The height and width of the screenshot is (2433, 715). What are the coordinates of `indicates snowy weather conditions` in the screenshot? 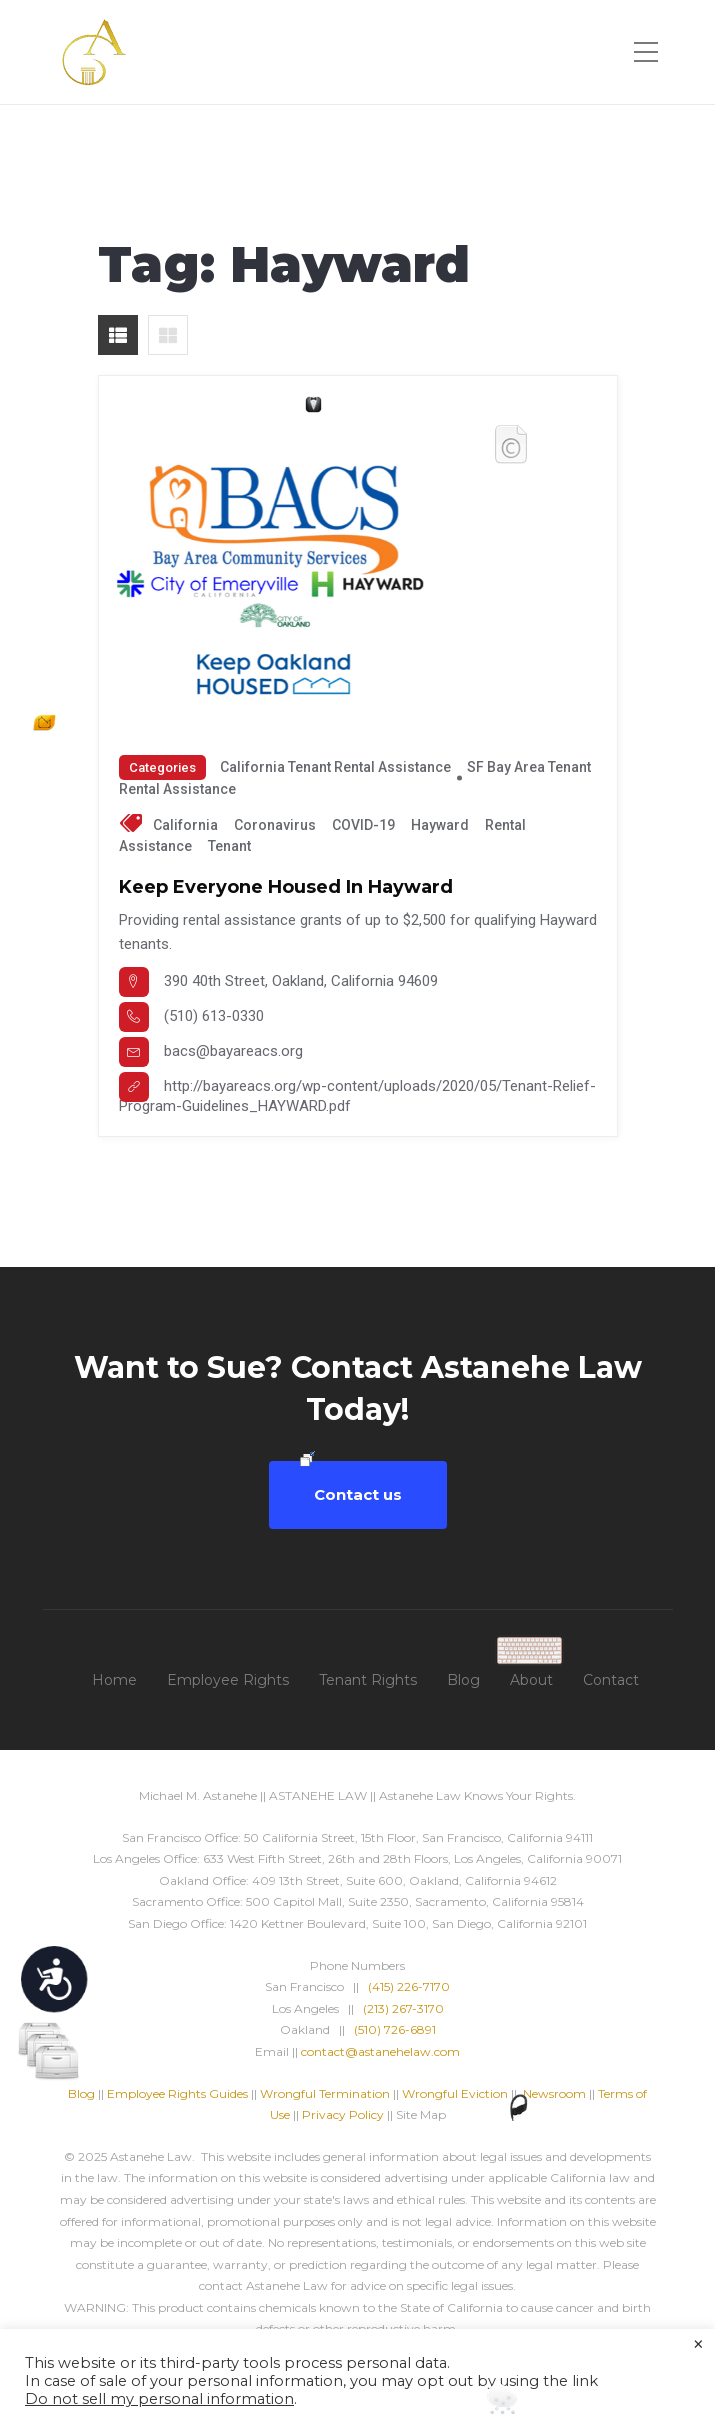 It's located at (502, 2399).